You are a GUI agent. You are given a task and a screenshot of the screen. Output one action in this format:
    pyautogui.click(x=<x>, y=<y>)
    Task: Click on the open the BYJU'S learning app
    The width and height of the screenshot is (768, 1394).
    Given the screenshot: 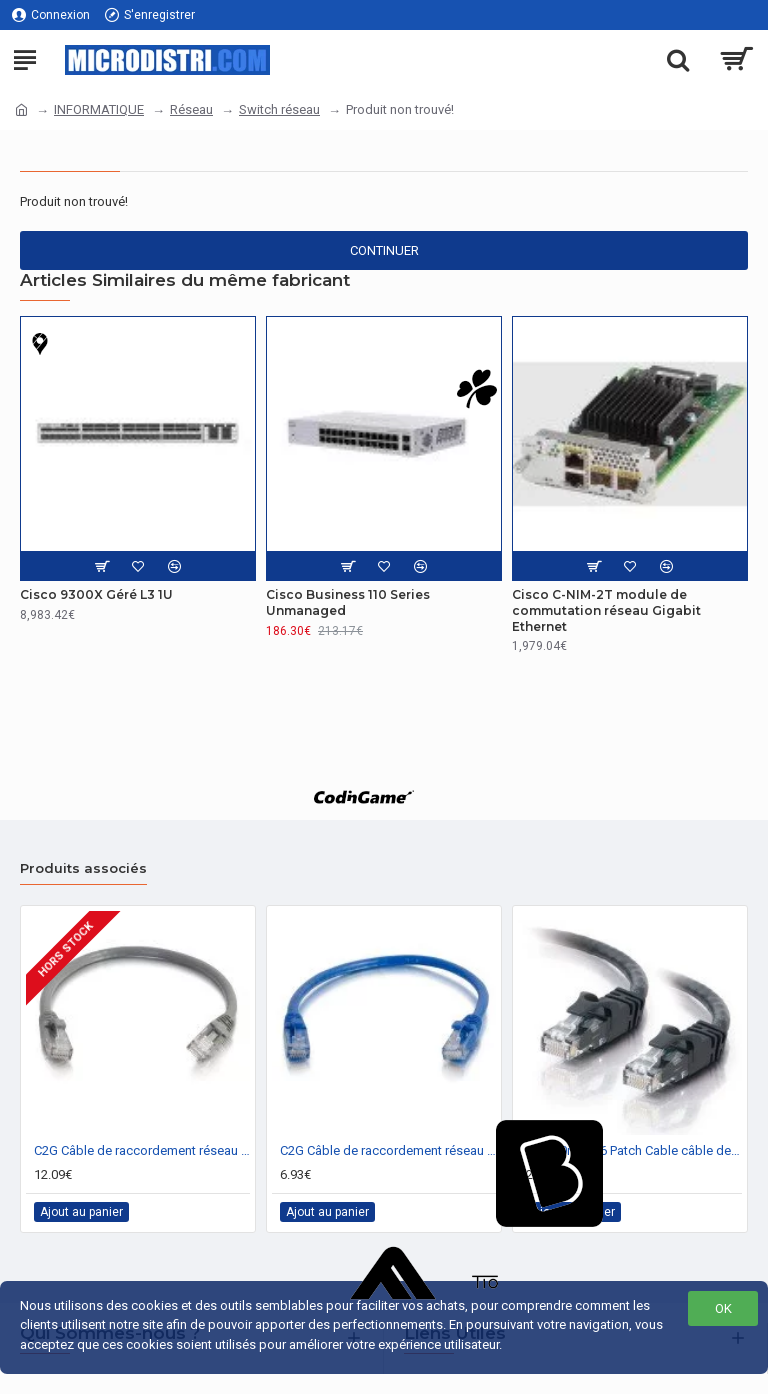 What is the action you would take?
    pyautogui.click(x=549, y=1173)
    